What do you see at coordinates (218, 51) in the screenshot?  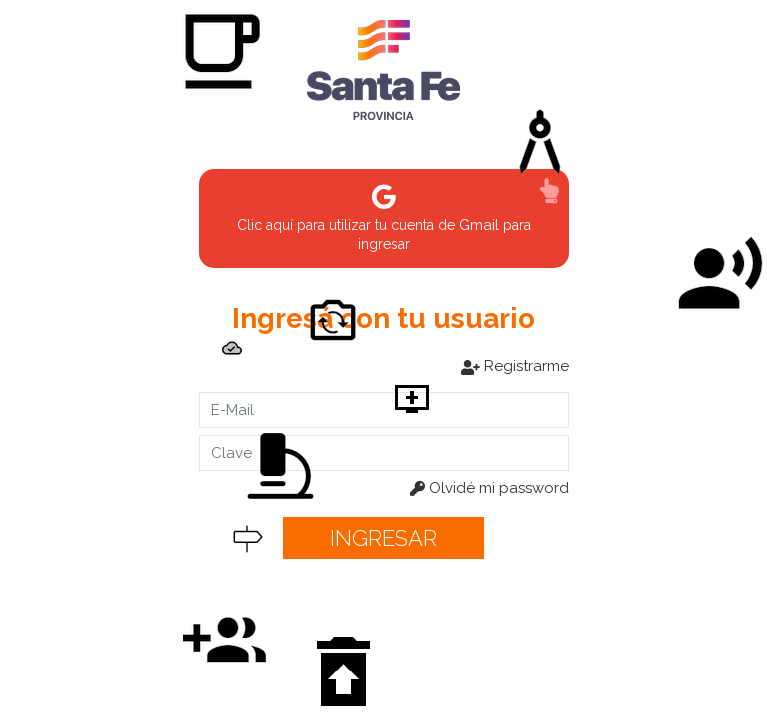 I see `access café or coffee shop locations` at bounding box center [218, 51].